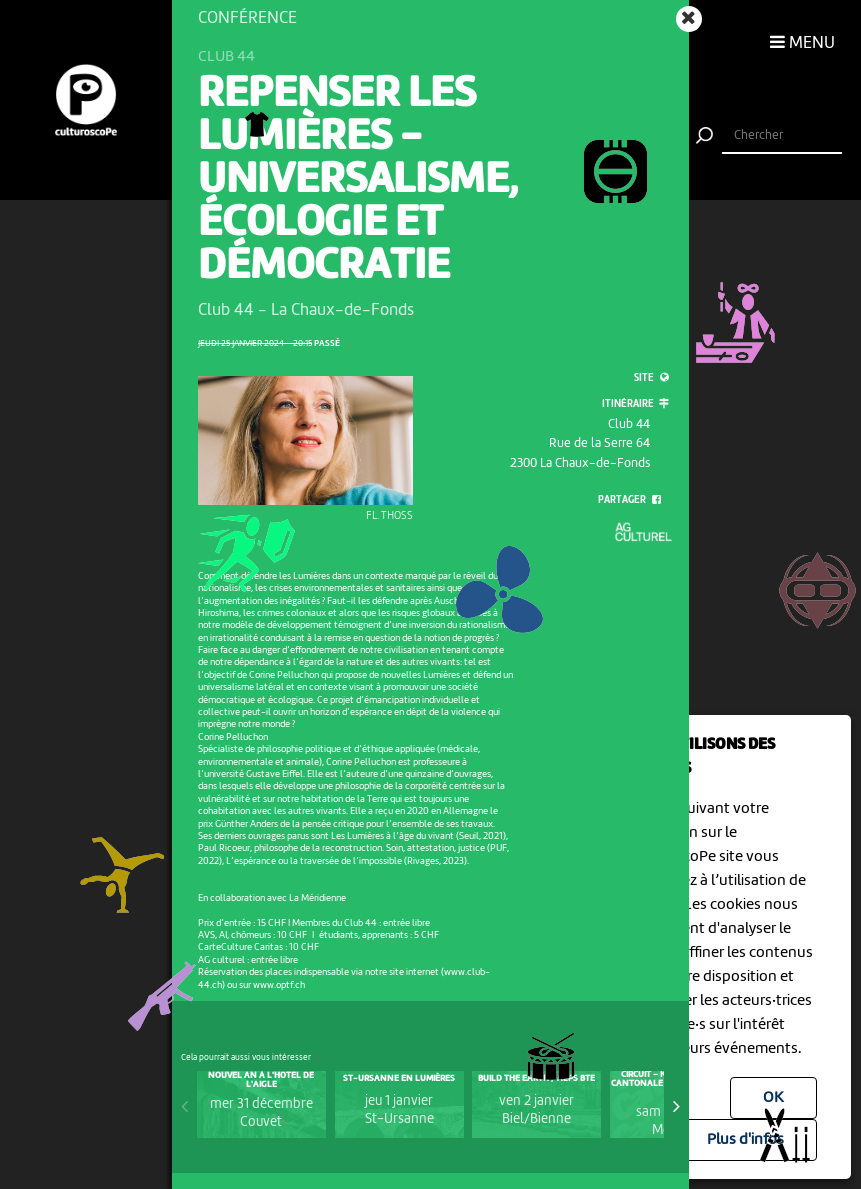 The image size is (861, 1189). What do you see at coordinates (161, 996) in the screenshot?
I see `select MP5 submachine gun weapon` at bounding box center [161, 996].